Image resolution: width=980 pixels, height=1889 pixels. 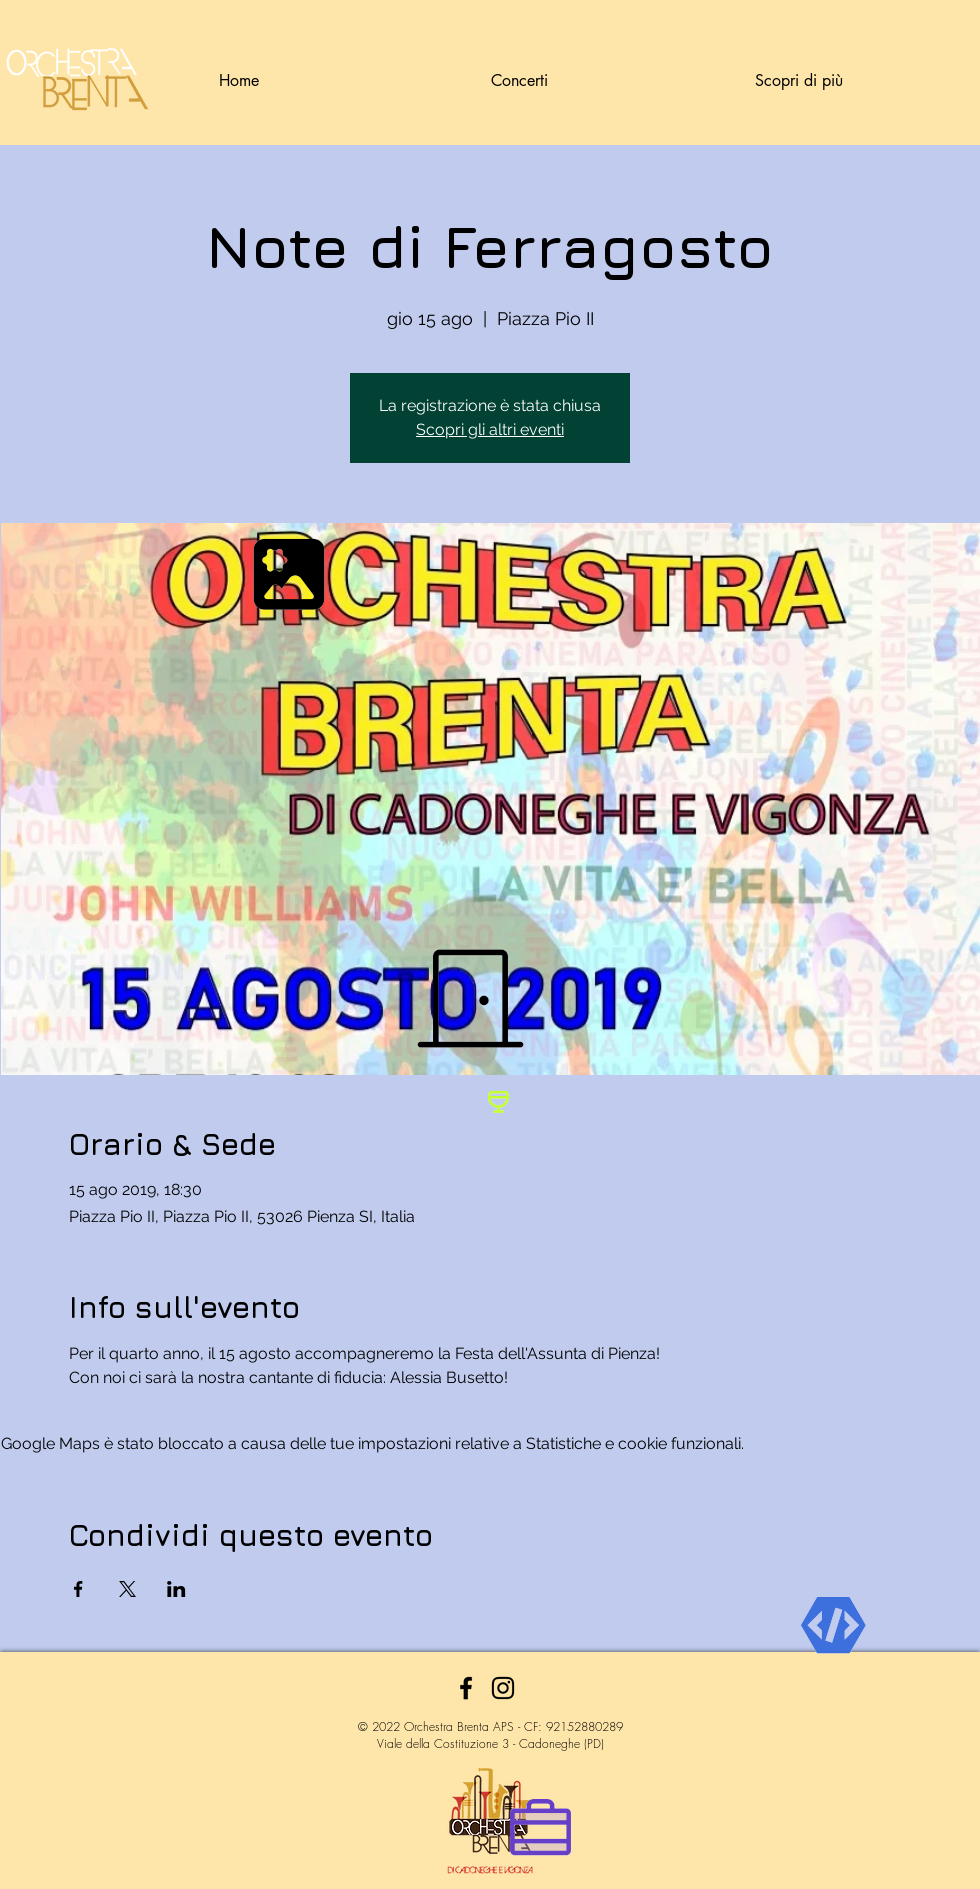 I want to click on indicates an early verified bot developer badge on discord, so click(x=833, y=1625).